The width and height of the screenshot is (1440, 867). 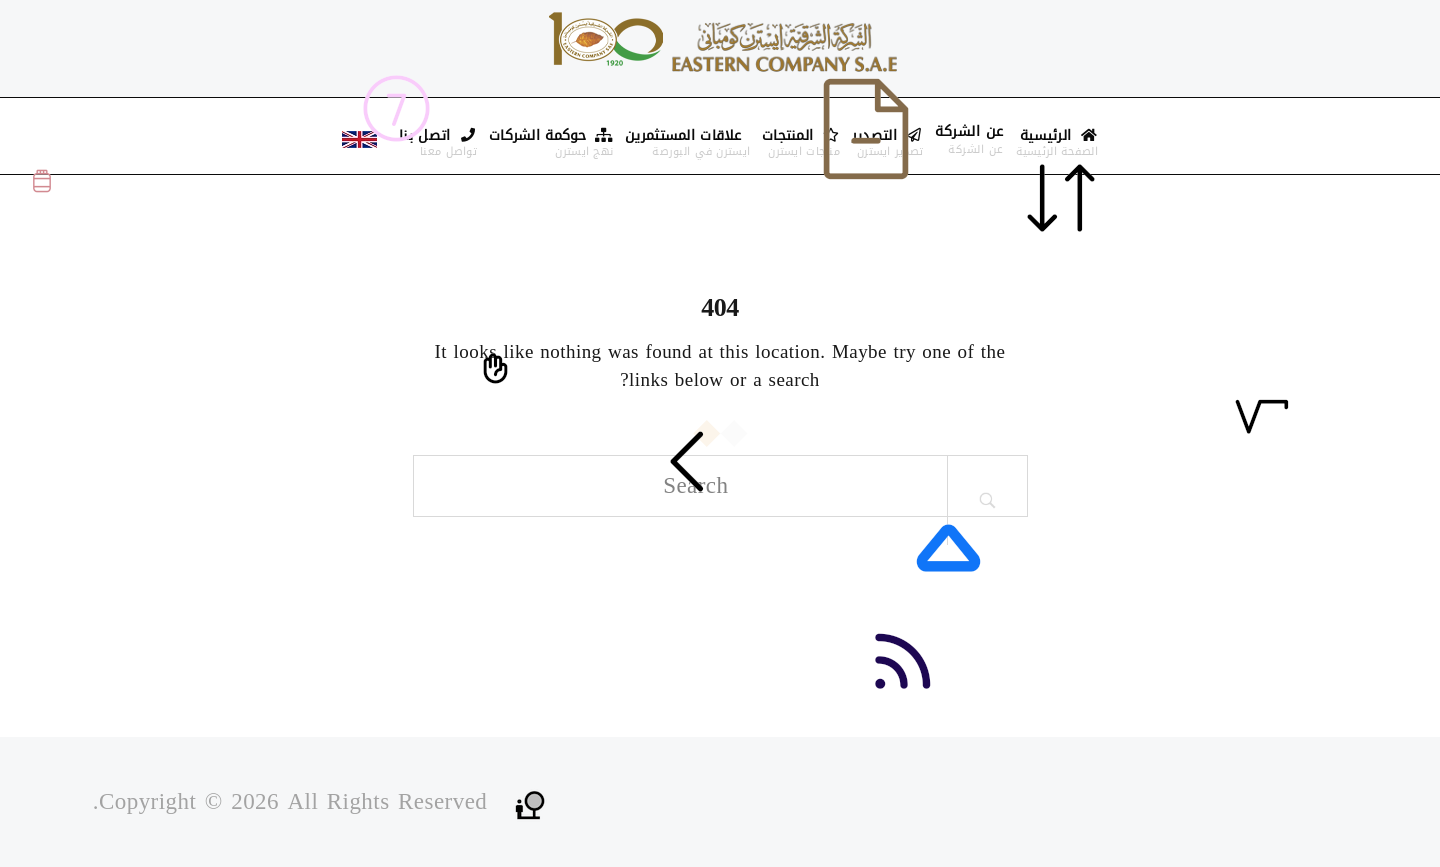 I want to click on subscribe to RSS feed, so click(x=899, y=665).